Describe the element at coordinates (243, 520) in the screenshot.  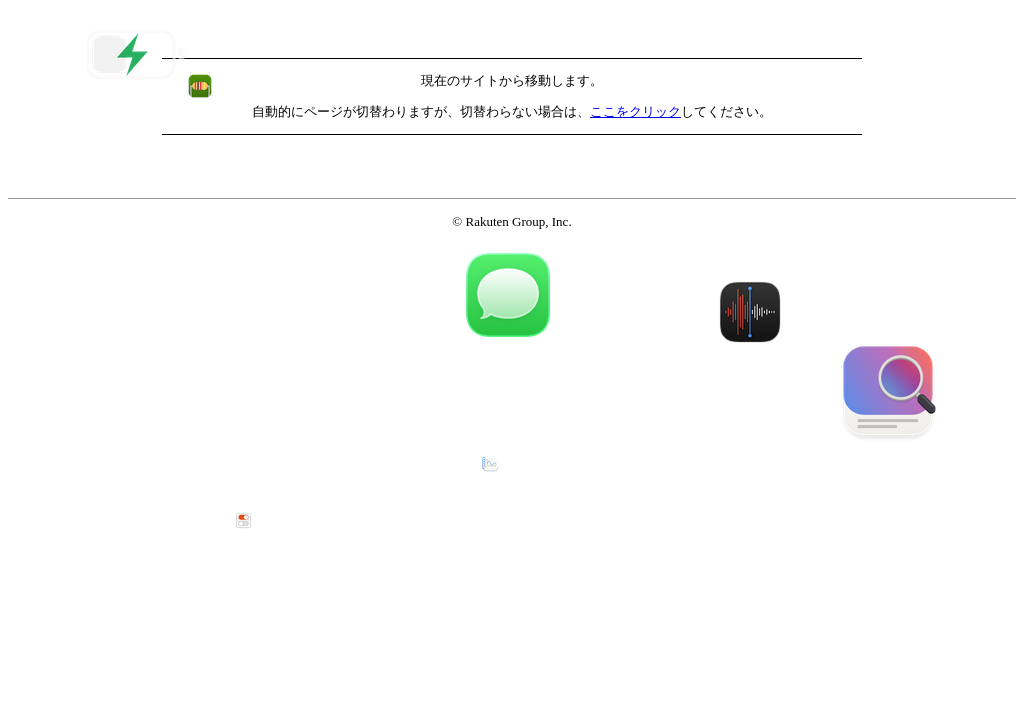
I see `open system tweaks or settings customization` at that location.